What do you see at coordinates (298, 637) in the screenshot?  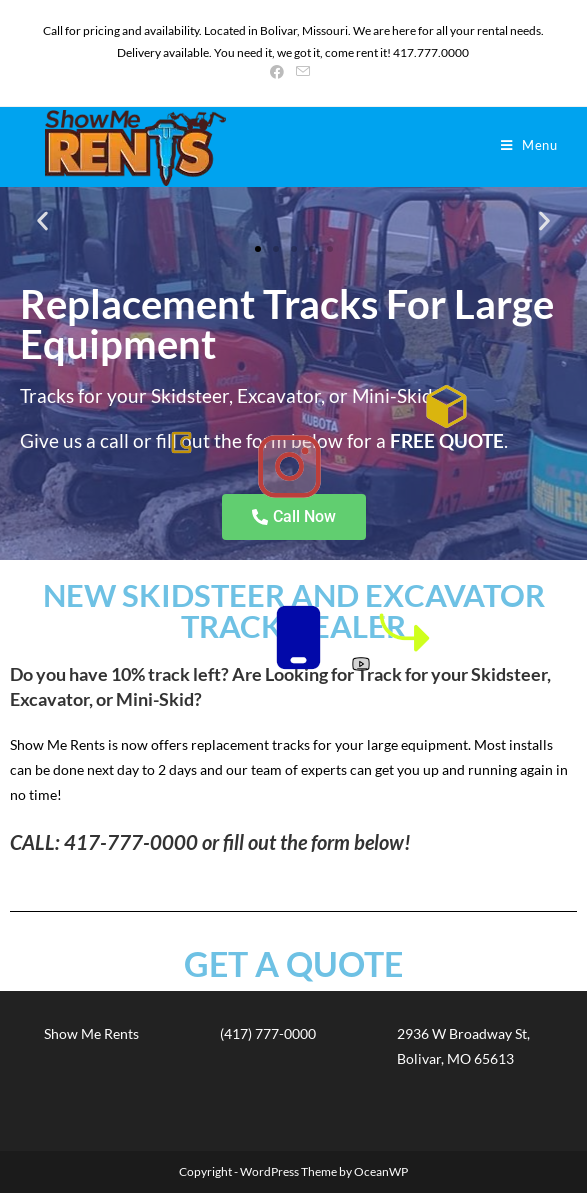 I see `call or contact via mobile phone` at bounding box center [298, 637].